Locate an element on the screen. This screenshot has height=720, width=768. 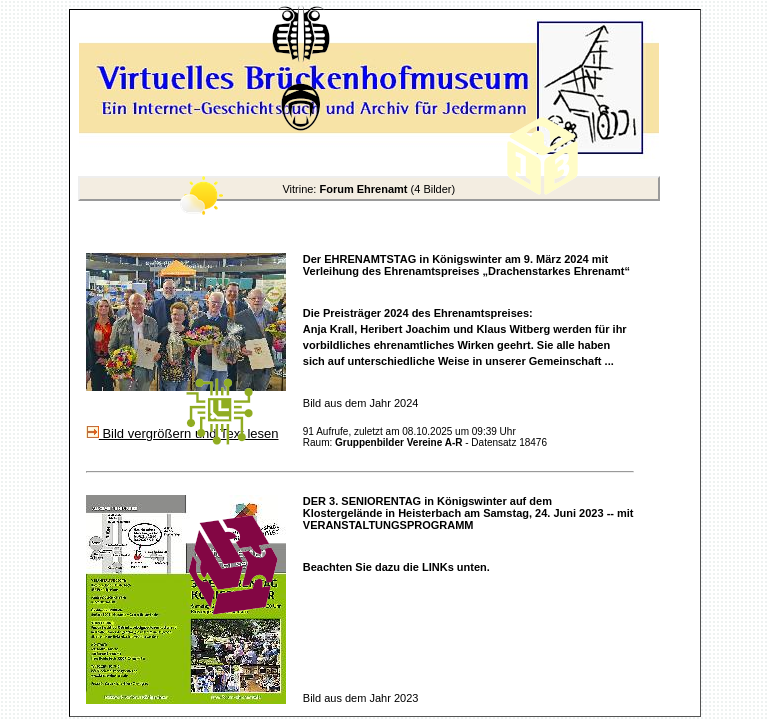
indicates partly cloudy weather conditions is located at coordinates (201, 195).